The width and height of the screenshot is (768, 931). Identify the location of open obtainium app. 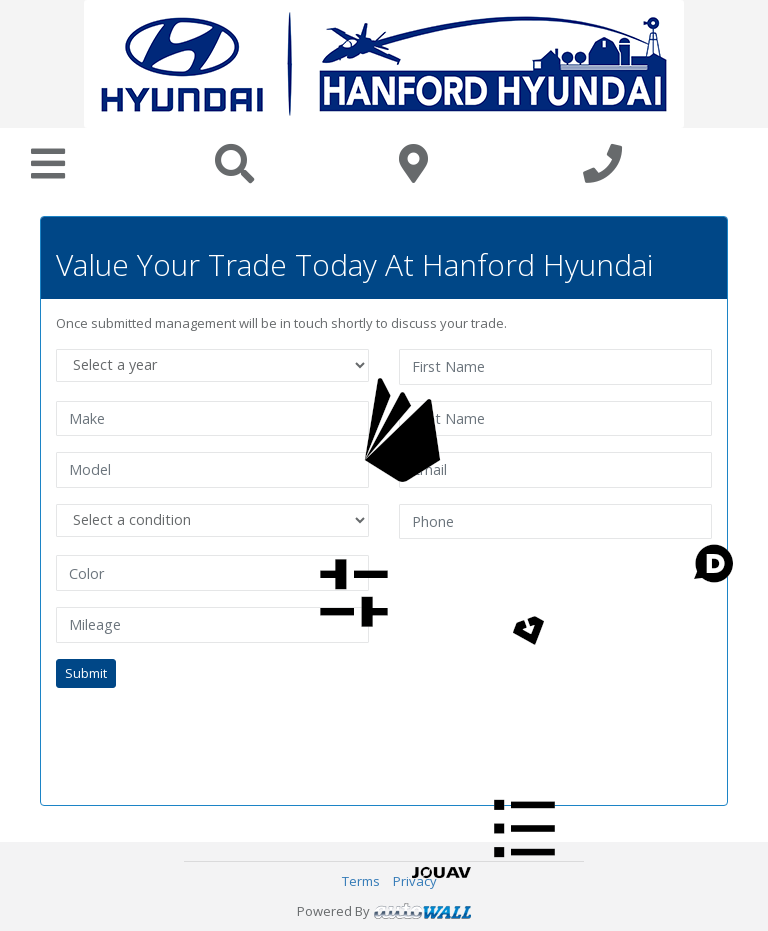
(528, 630).